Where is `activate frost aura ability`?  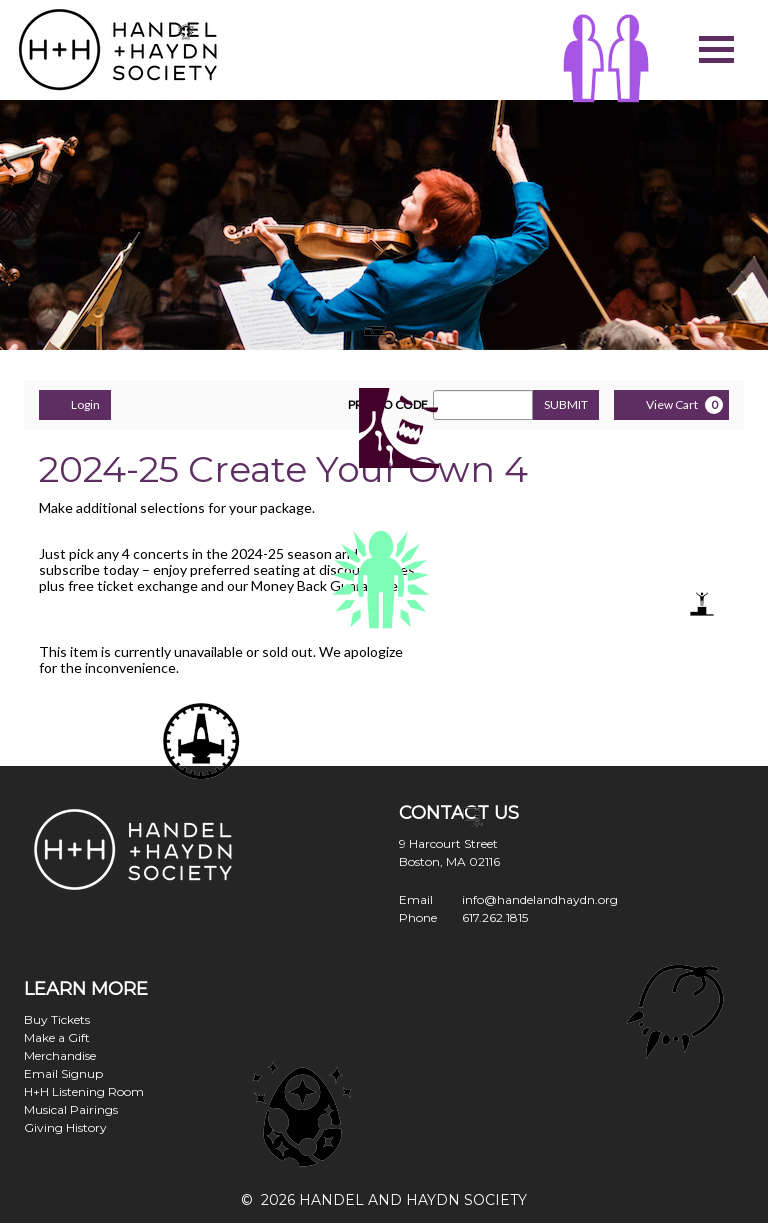
activate frost aura ability is located at coordinates (380, 579).